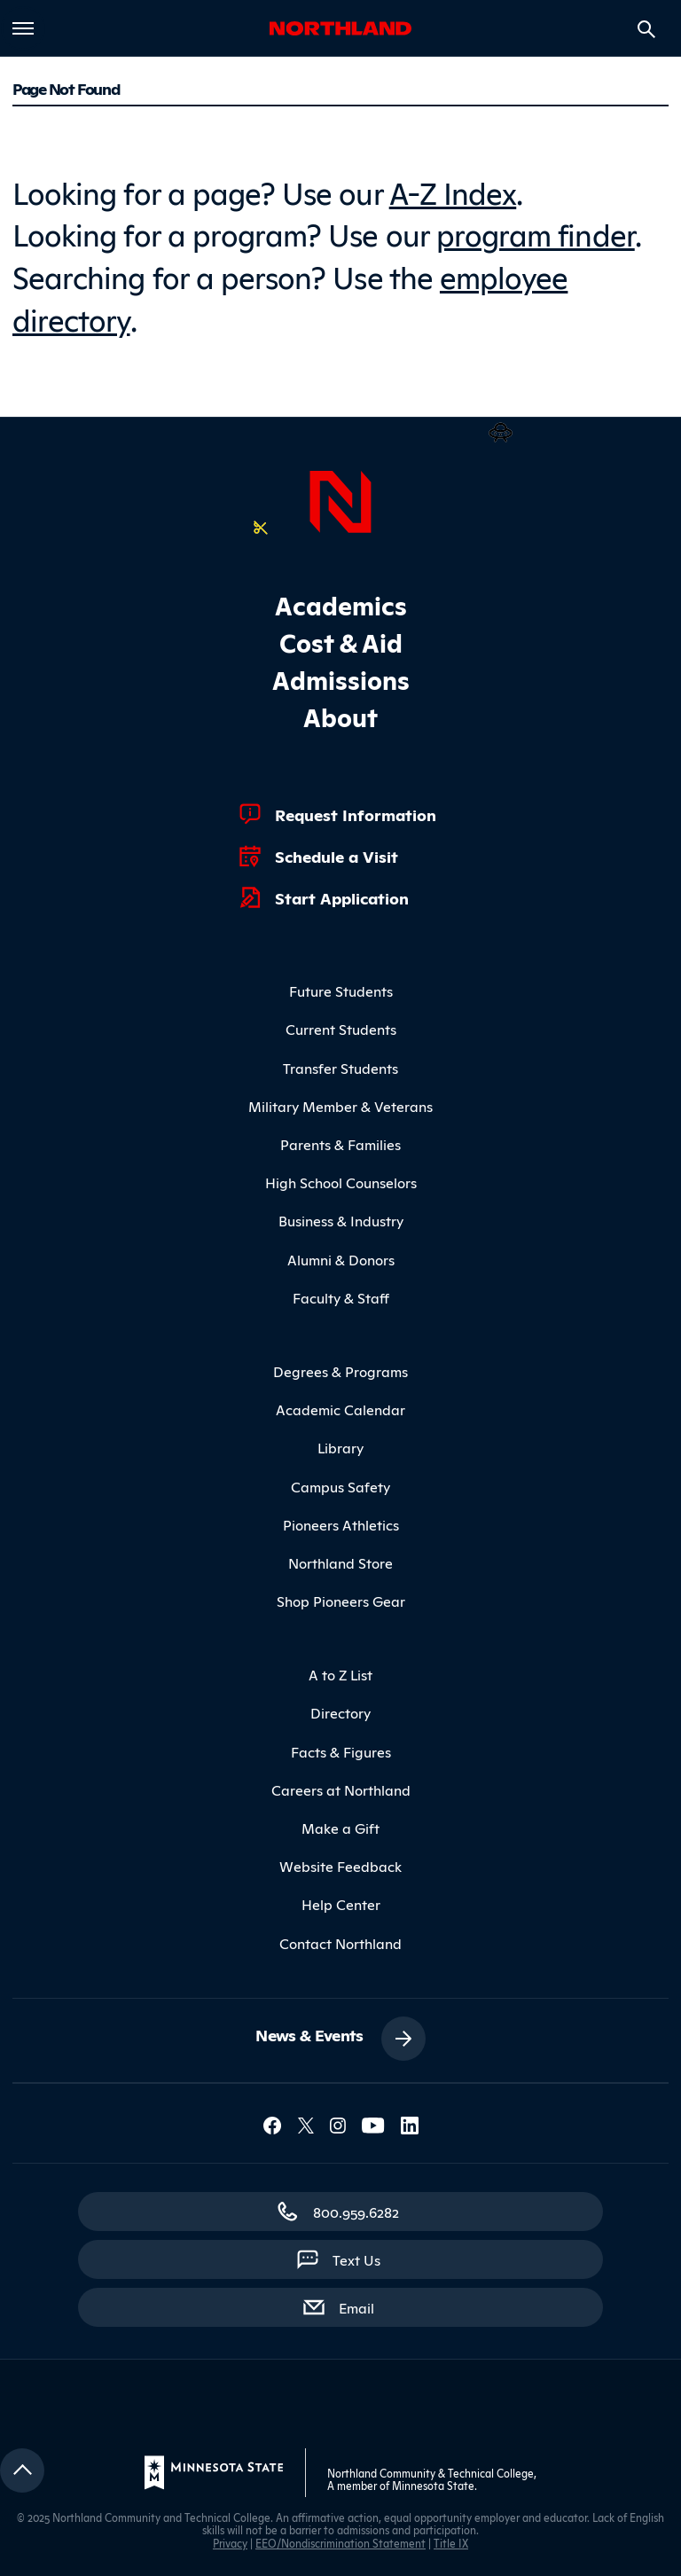 Image resolution: width=681 pixels, height=2576 pixels. Describe the element at coordinates (261, 528) in the screenshot. I see `cutting tool disabled or unavailable` at that location.